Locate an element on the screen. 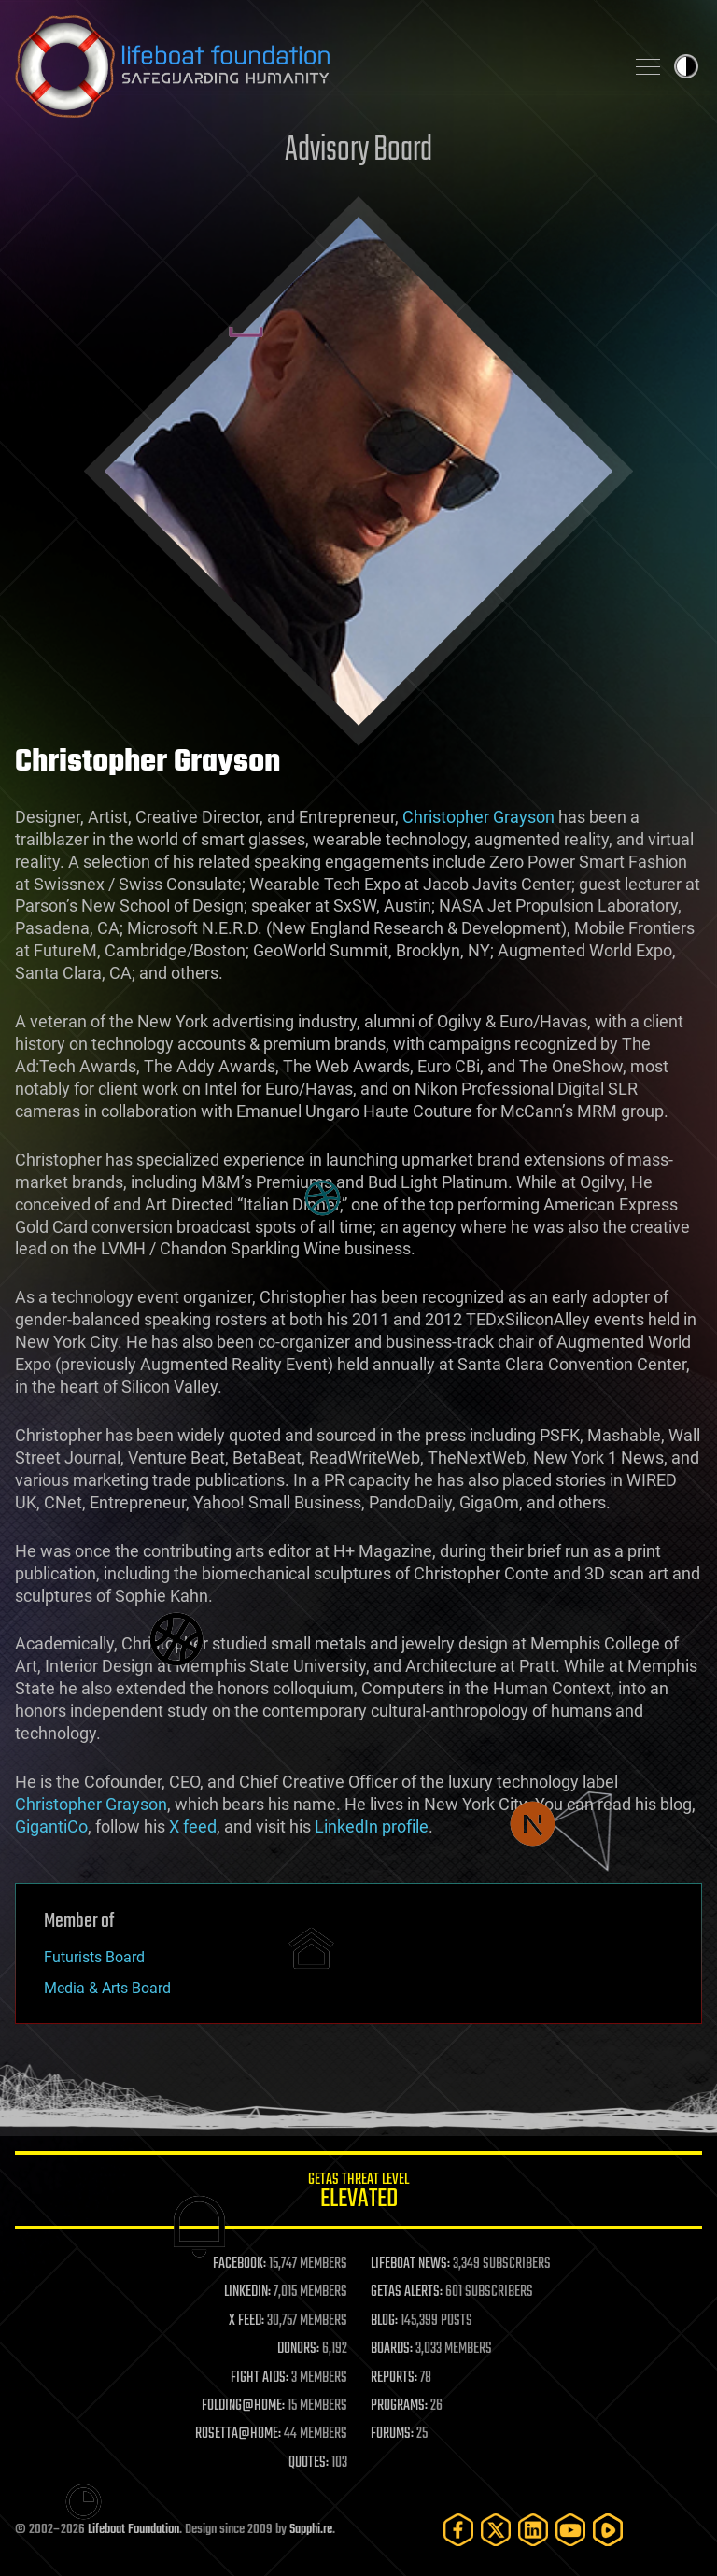 Image resolution: width=717 pixels, height=2576 pixels. view notifications is located at coordinates (199, 2224).